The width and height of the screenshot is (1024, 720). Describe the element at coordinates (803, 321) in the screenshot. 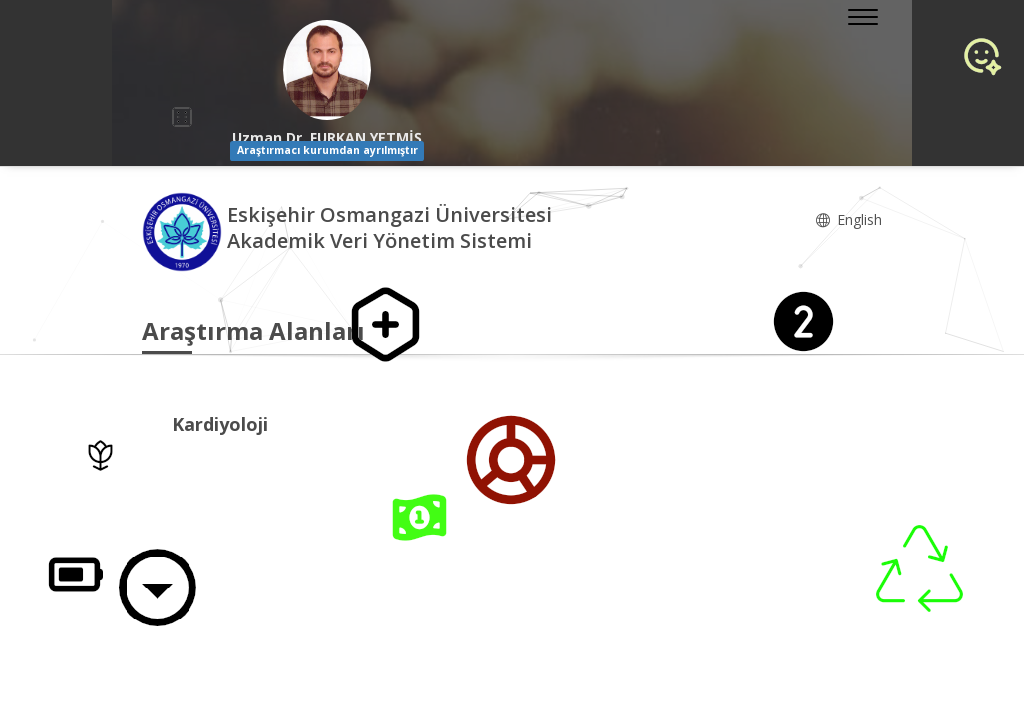

I see `indicates step two in a multi-step process` at that location.